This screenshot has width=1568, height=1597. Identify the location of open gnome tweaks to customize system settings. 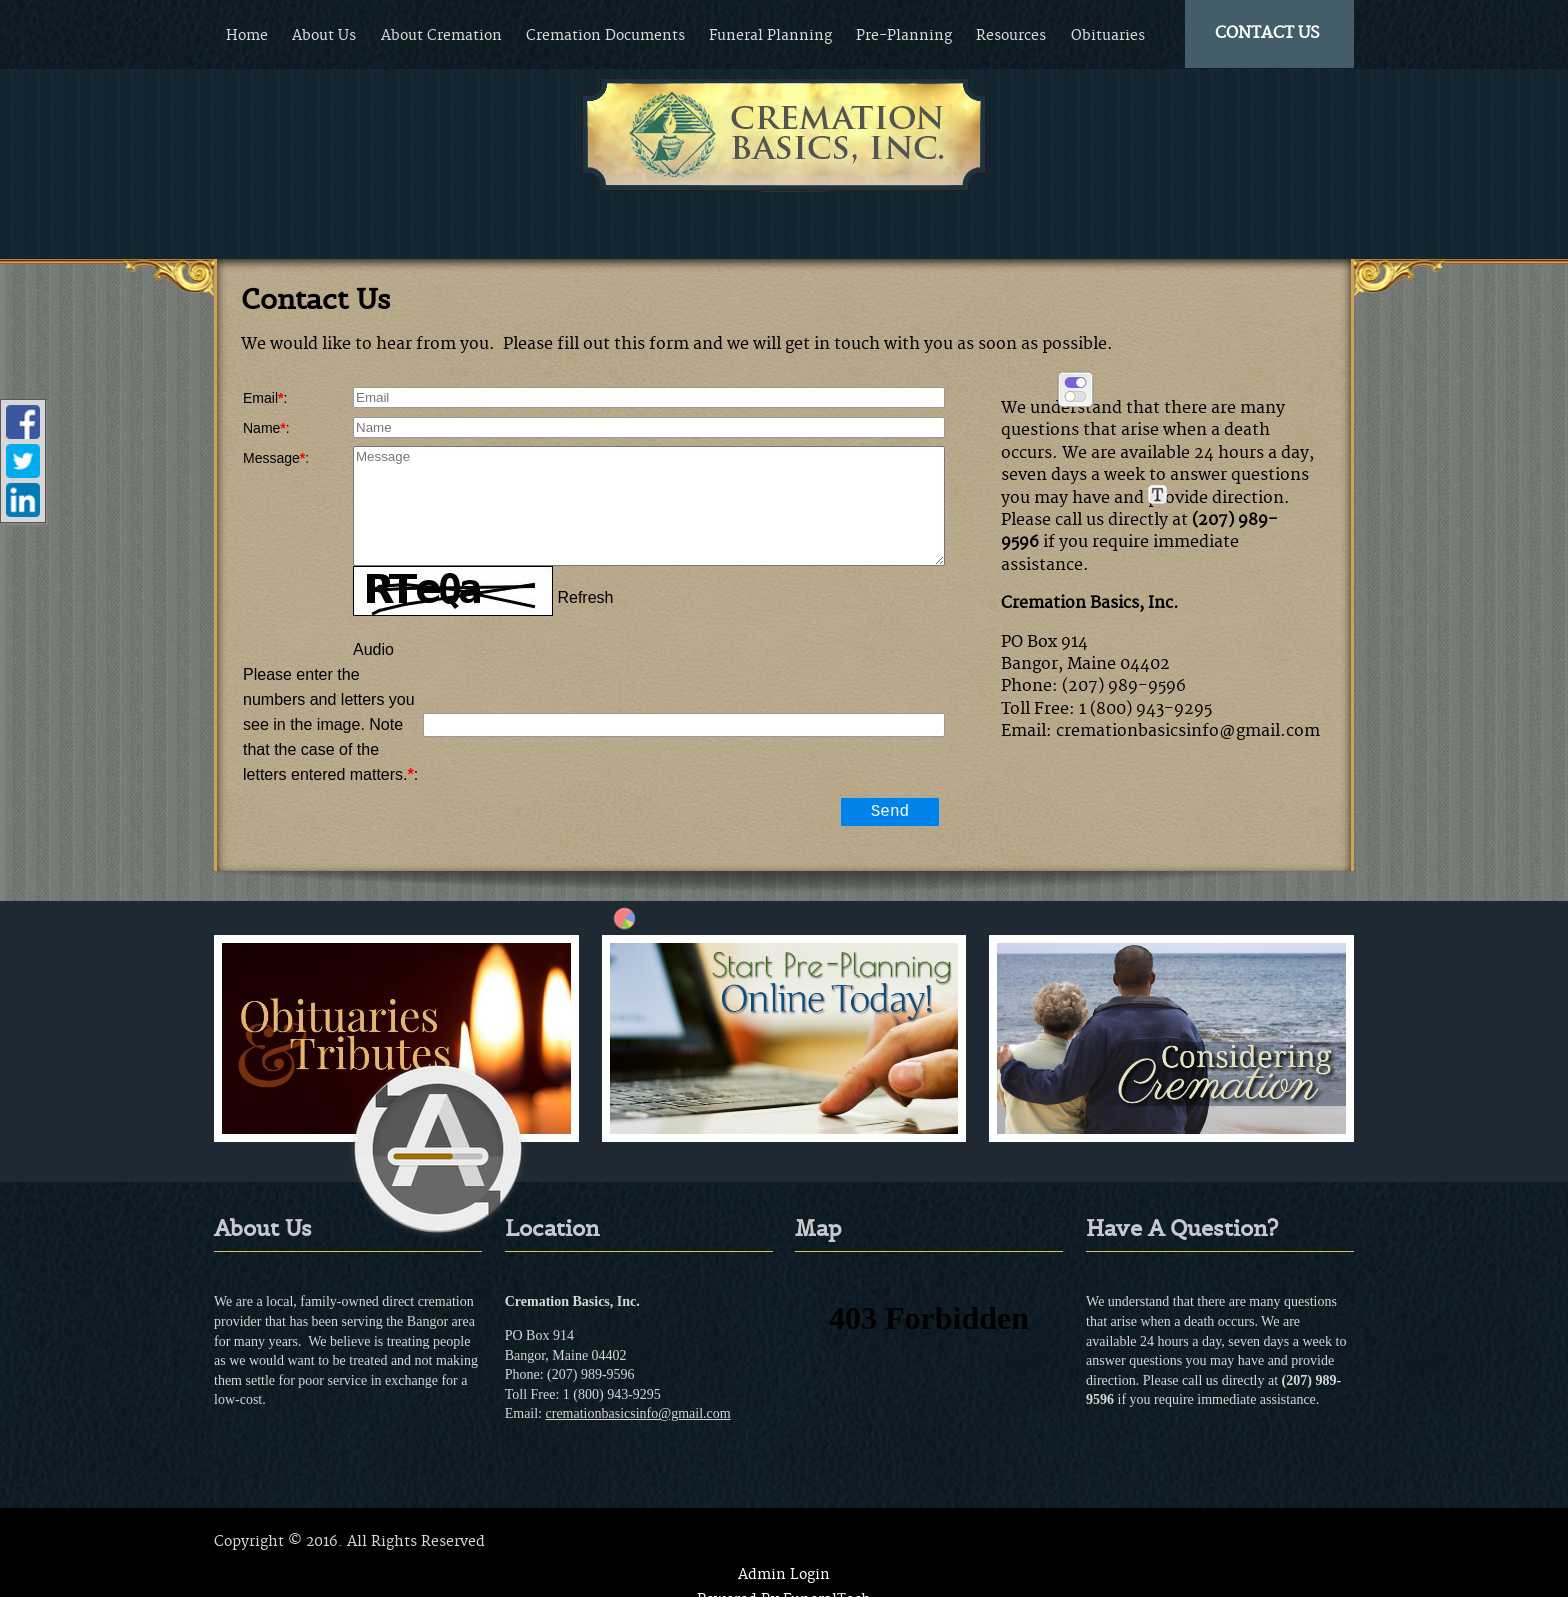
(1075, 389).